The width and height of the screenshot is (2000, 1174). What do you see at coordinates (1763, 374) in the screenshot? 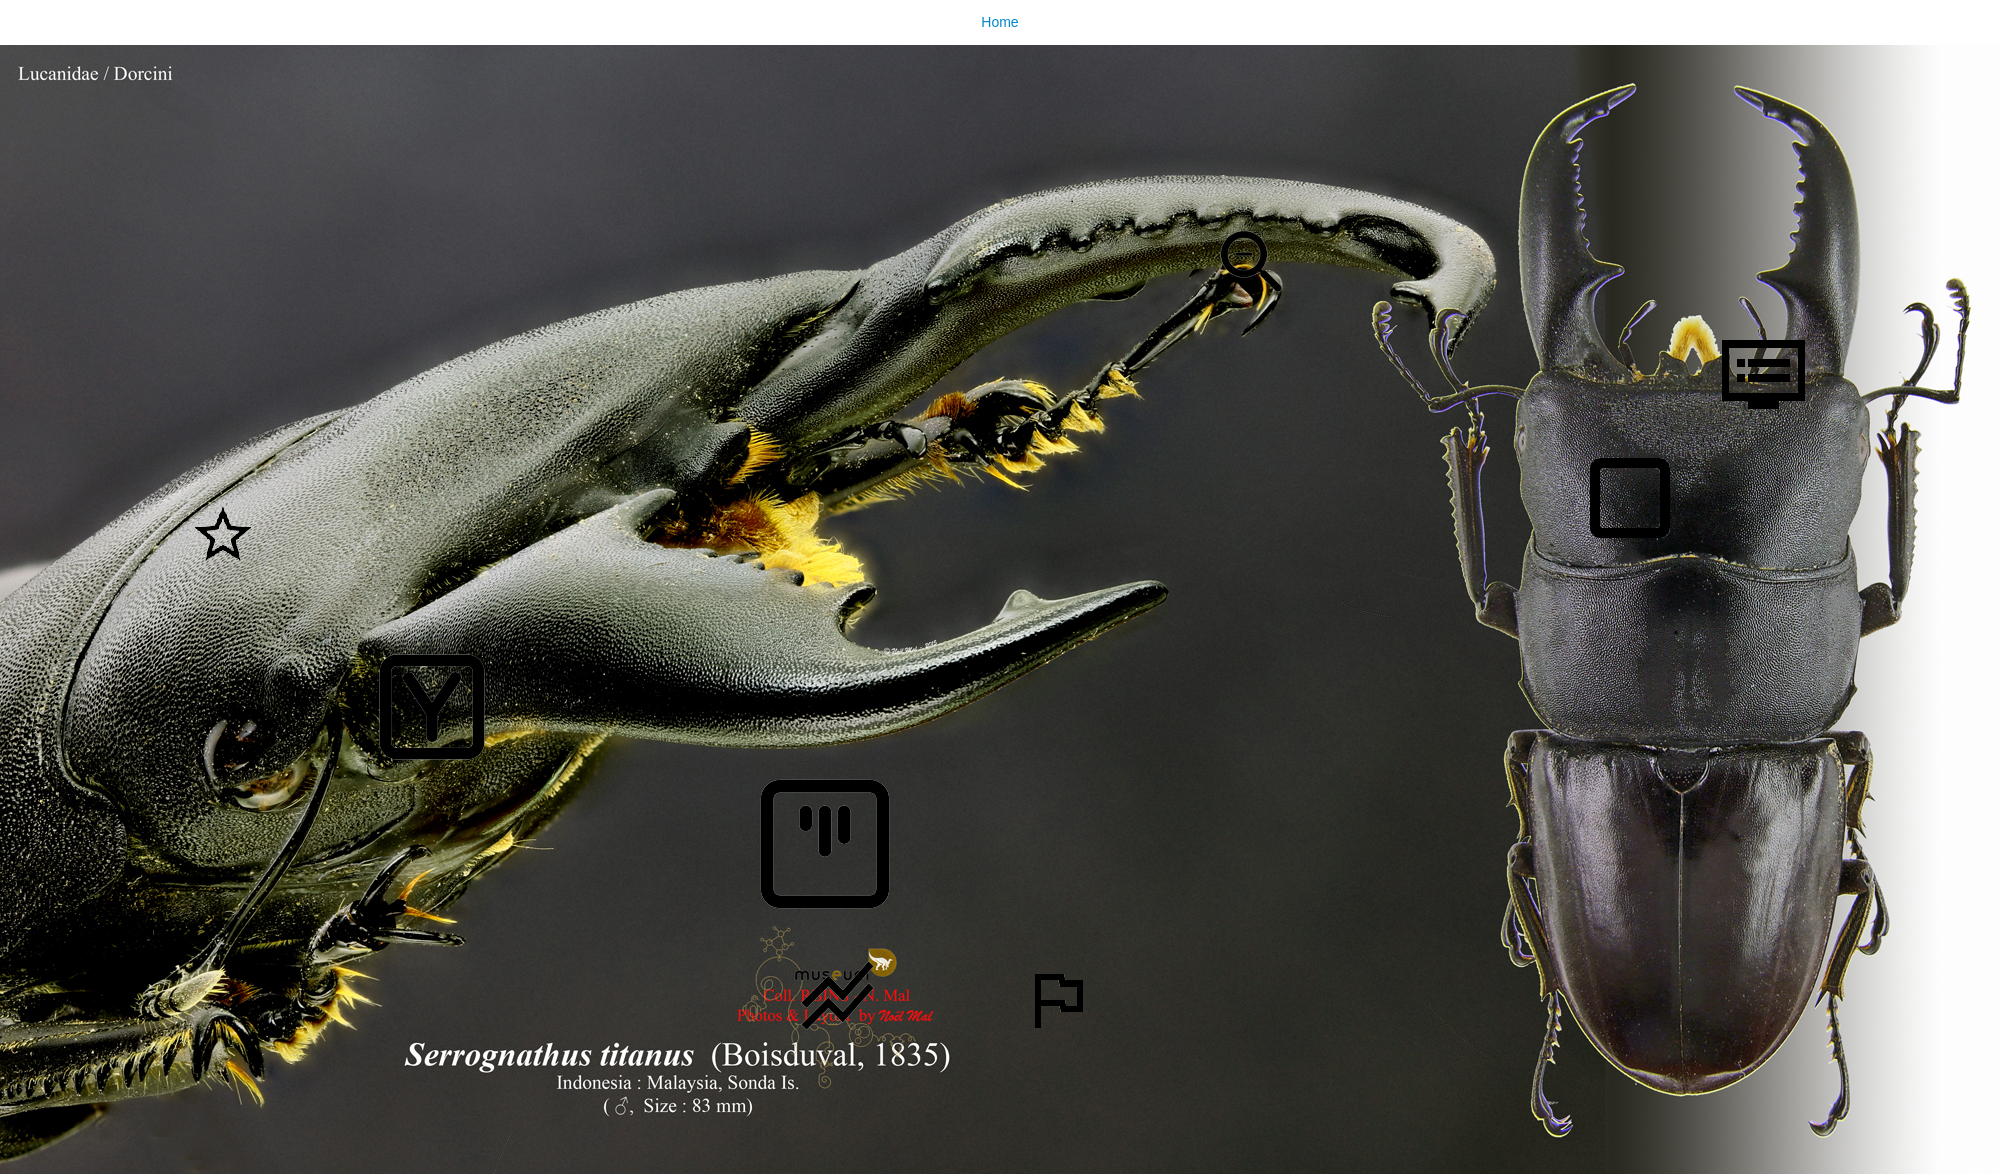
I see `access DVR or recorded content` at bounding box center [1763, 374].